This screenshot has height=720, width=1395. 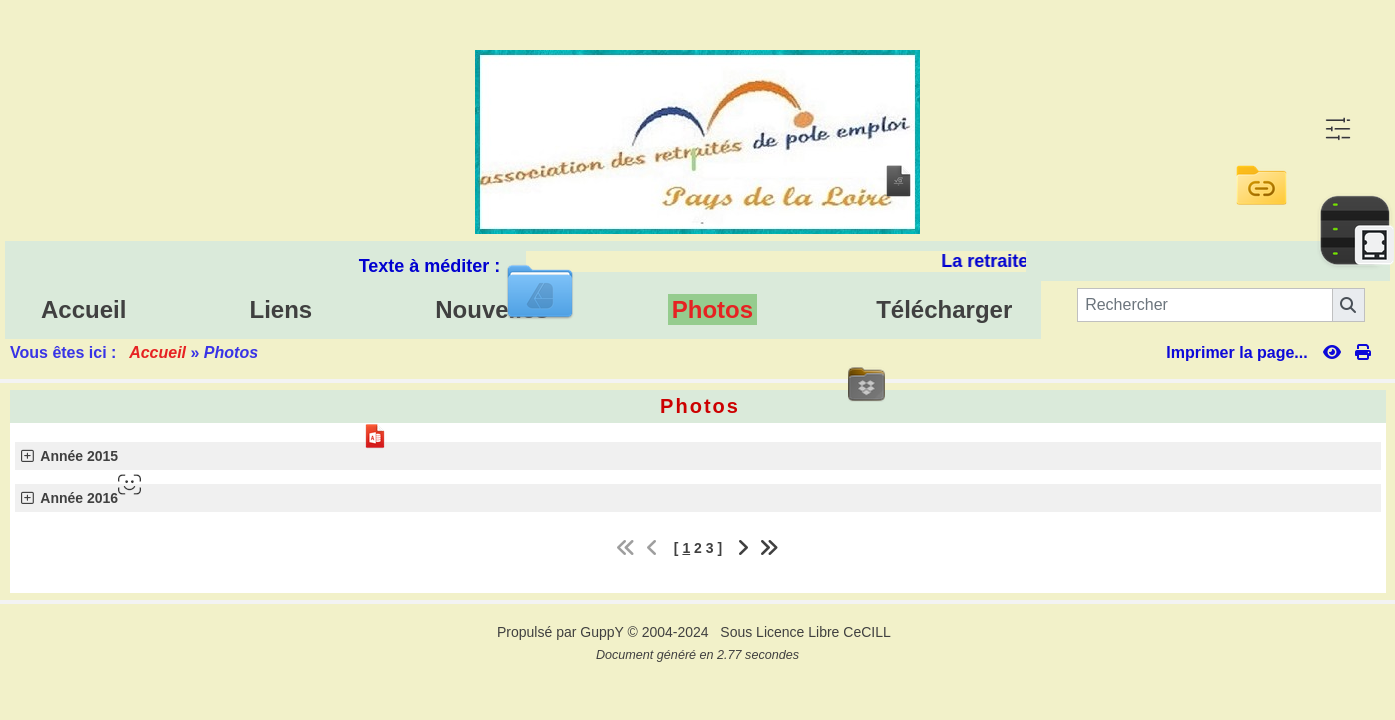 I want to click on open your dropbox folder, so click(x=866, y=383).